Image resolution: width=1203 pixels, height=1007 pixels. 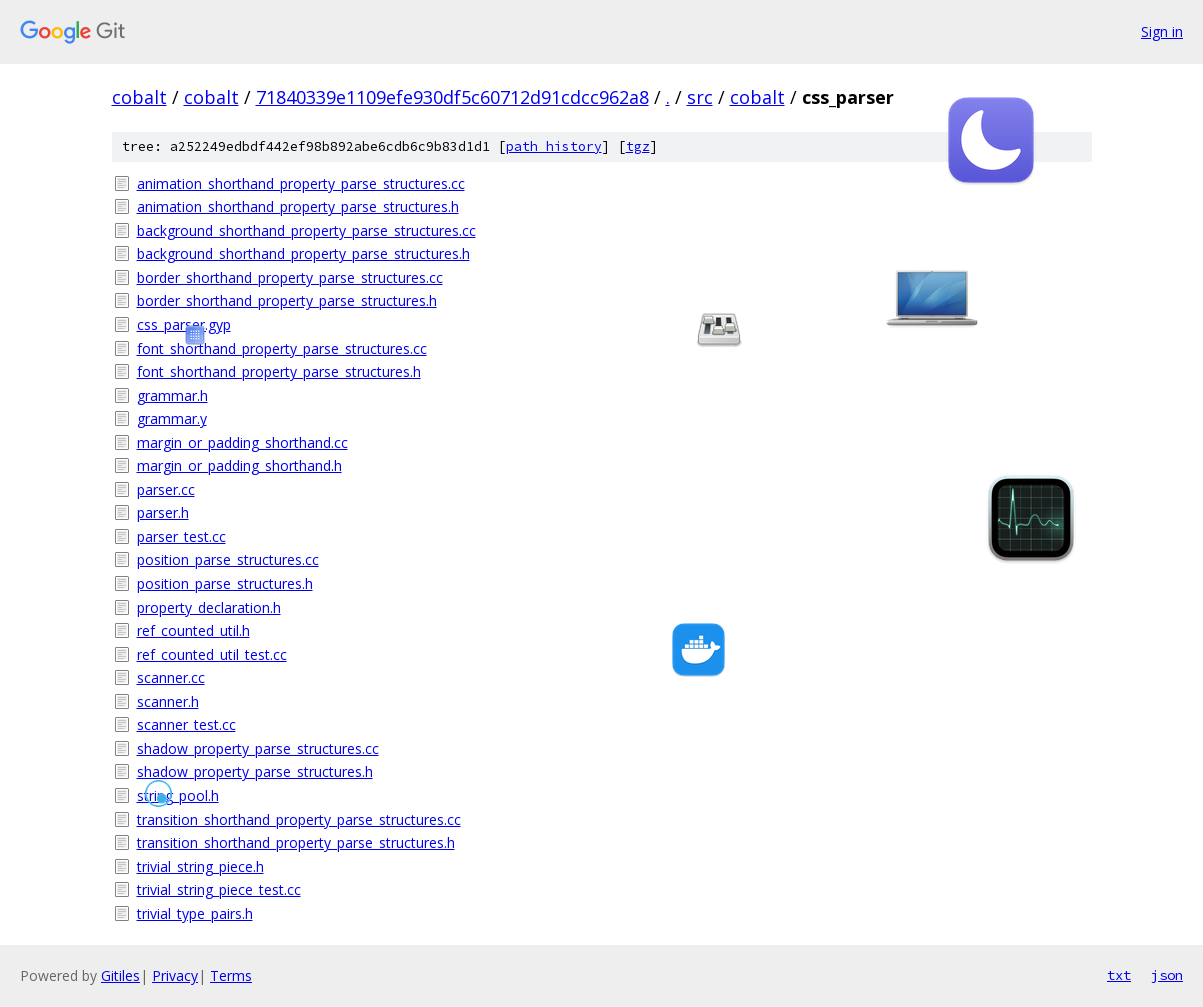 I want to click on open desktop preferences, so click(x=719, y=329).